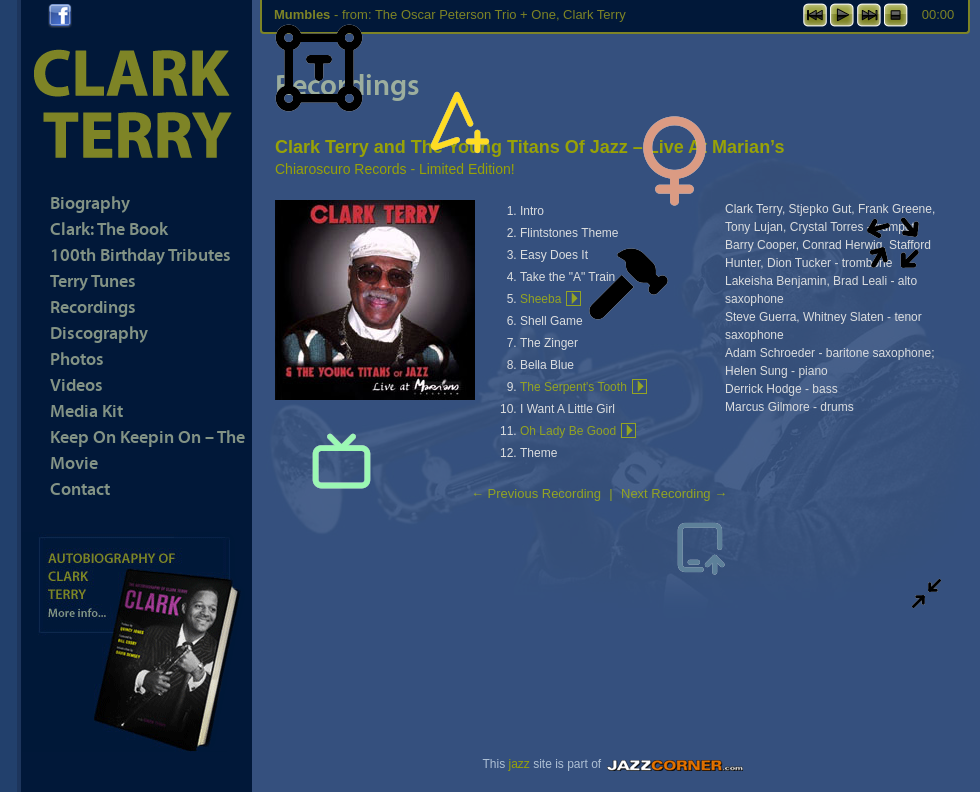  Describe the element at coordinates (893, 242) in the screenshot. I see `shuffle or randomize content` at that location.